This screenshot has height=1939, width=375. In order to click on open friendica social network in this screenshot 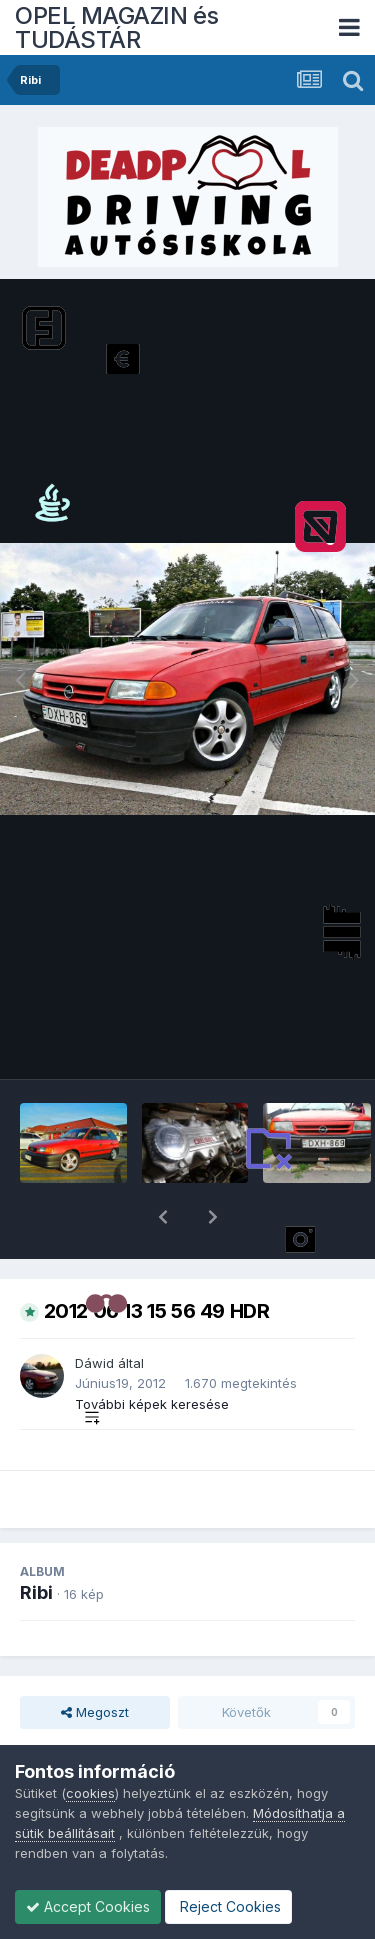, I will do `click(44, 328)`.